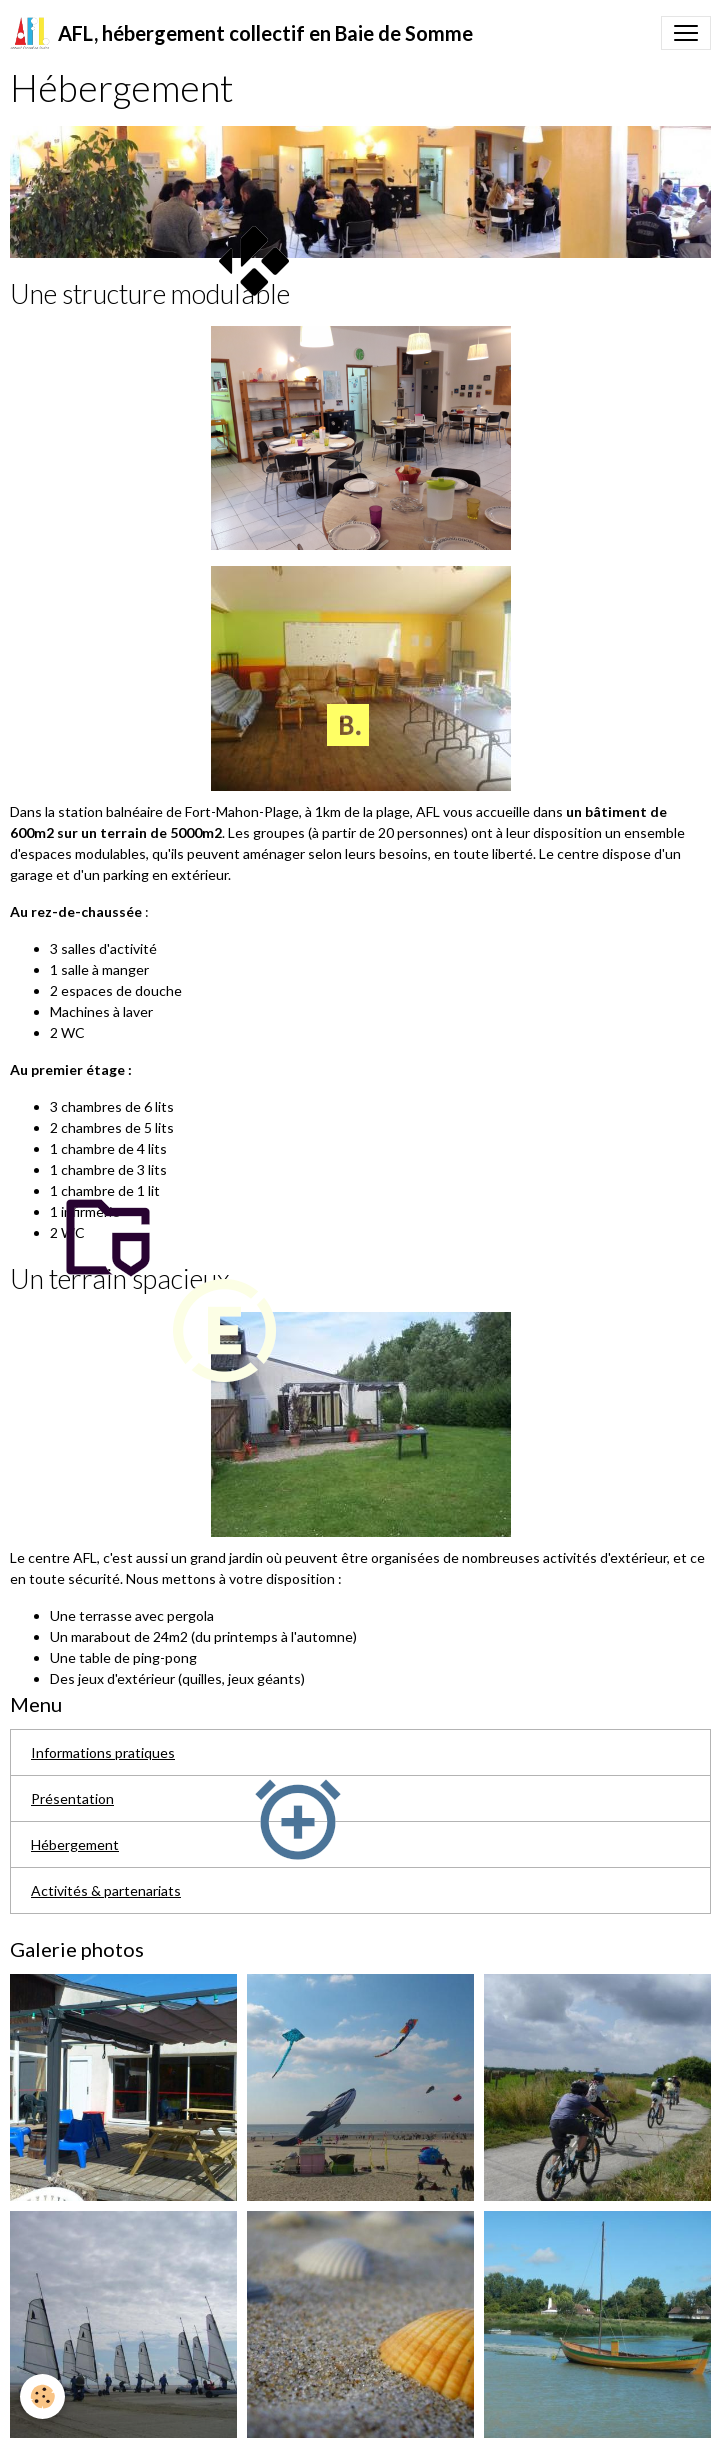 This screenshot has height=2438, width=721. Describe the element at coordinates (348, 725) in the screenshot. I see `open the Booking.com app` at that location.